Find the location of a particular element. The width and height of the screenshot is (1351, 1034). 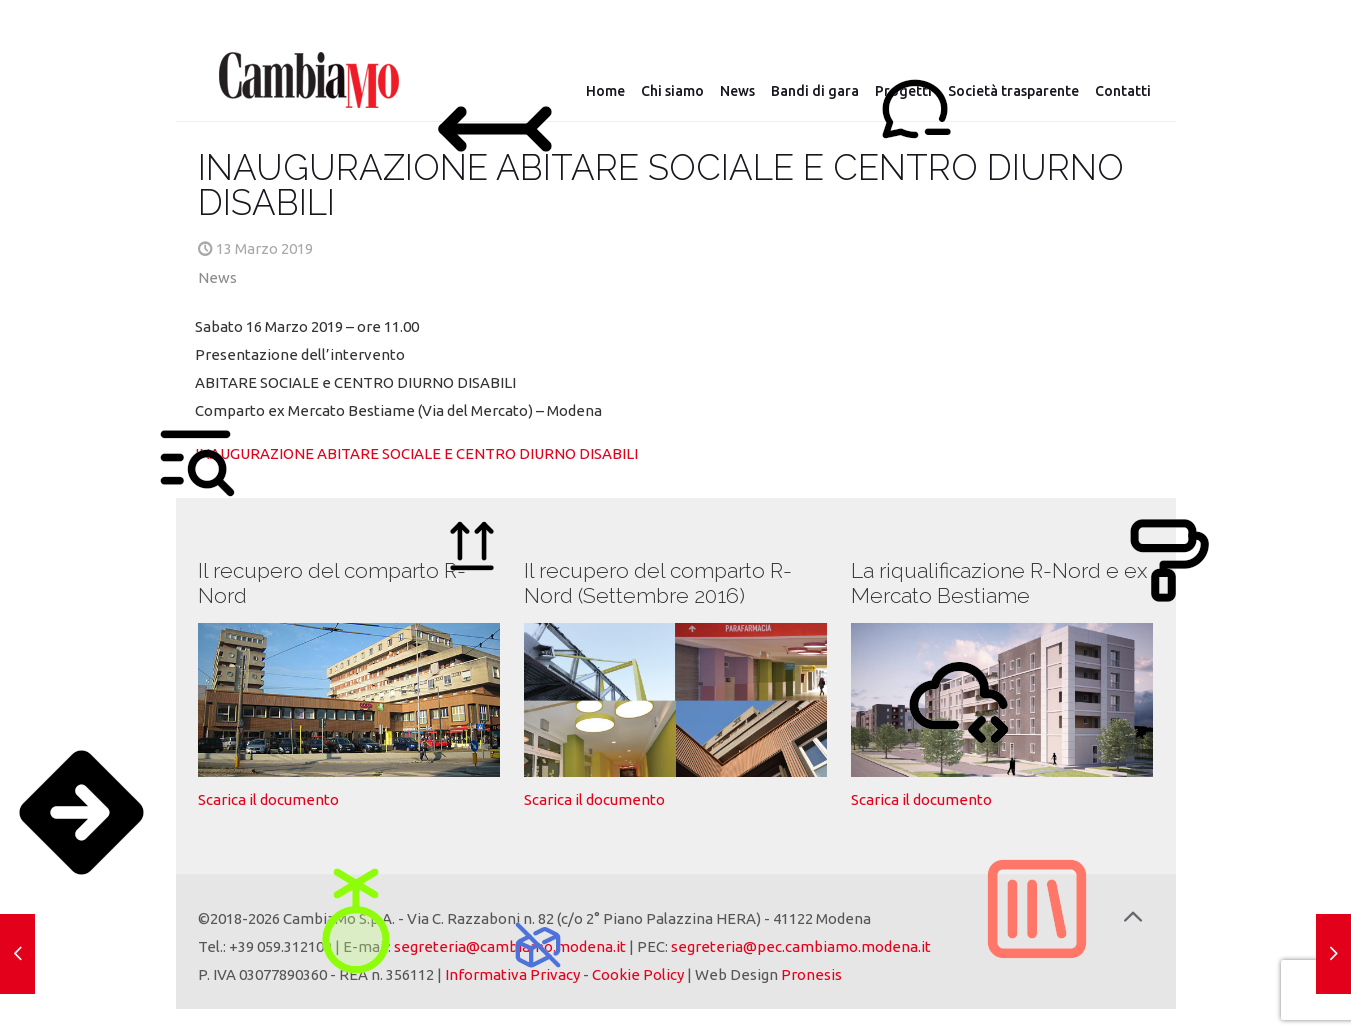

access your media library is located at coordinates (1037, 909).